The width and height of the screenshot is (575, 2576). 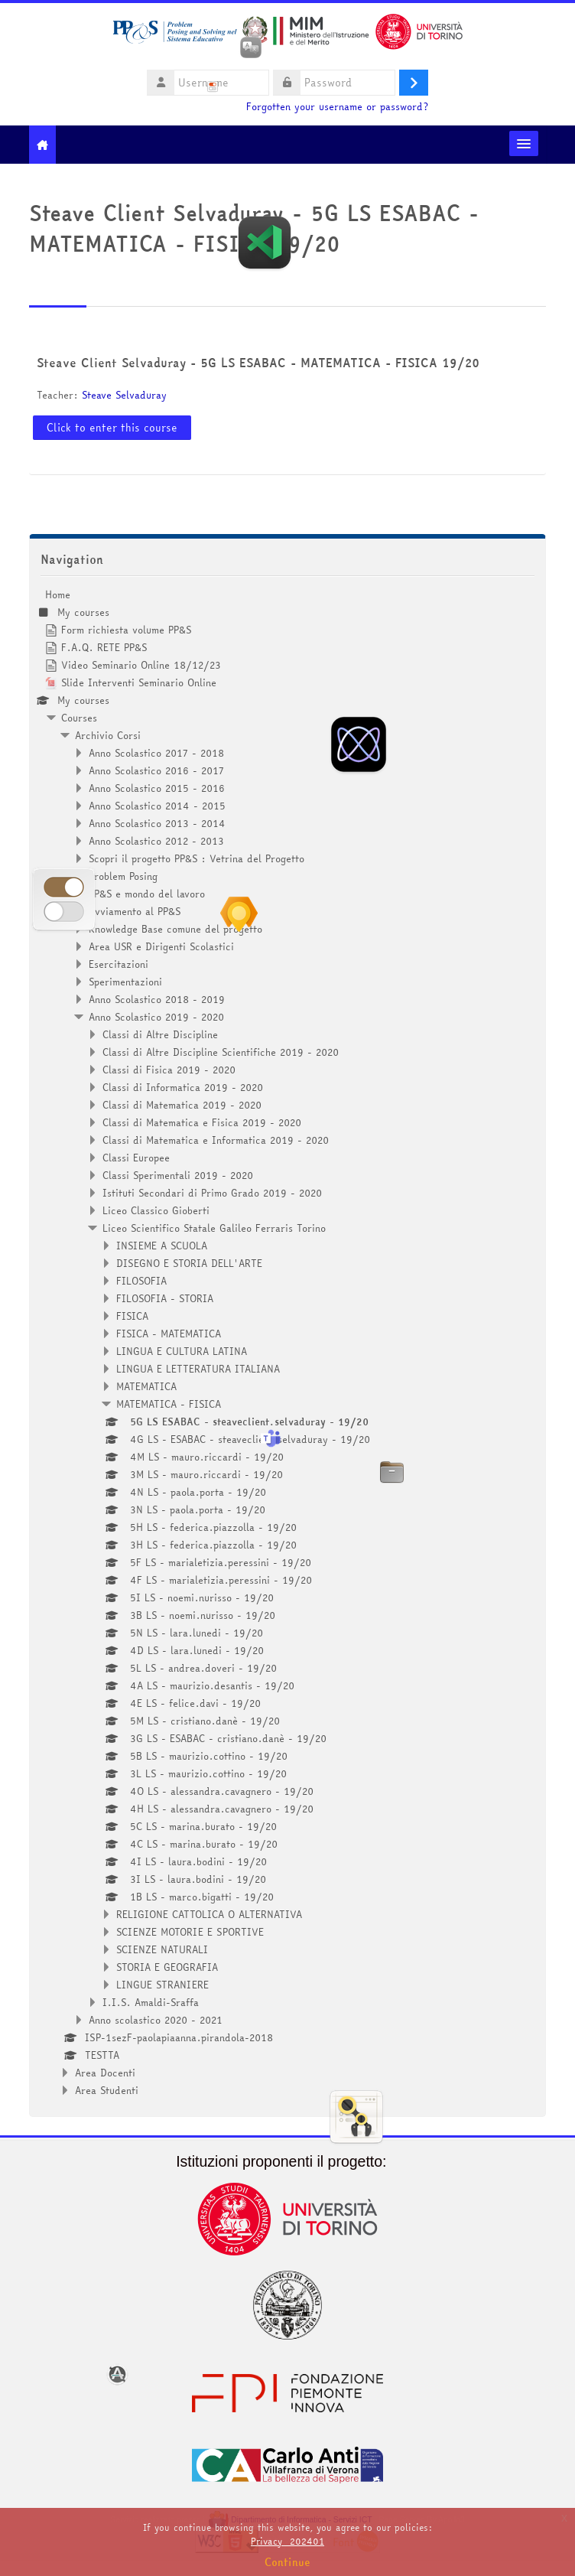 I want to click on open system settings or preferences, so click(x=213, y=86).